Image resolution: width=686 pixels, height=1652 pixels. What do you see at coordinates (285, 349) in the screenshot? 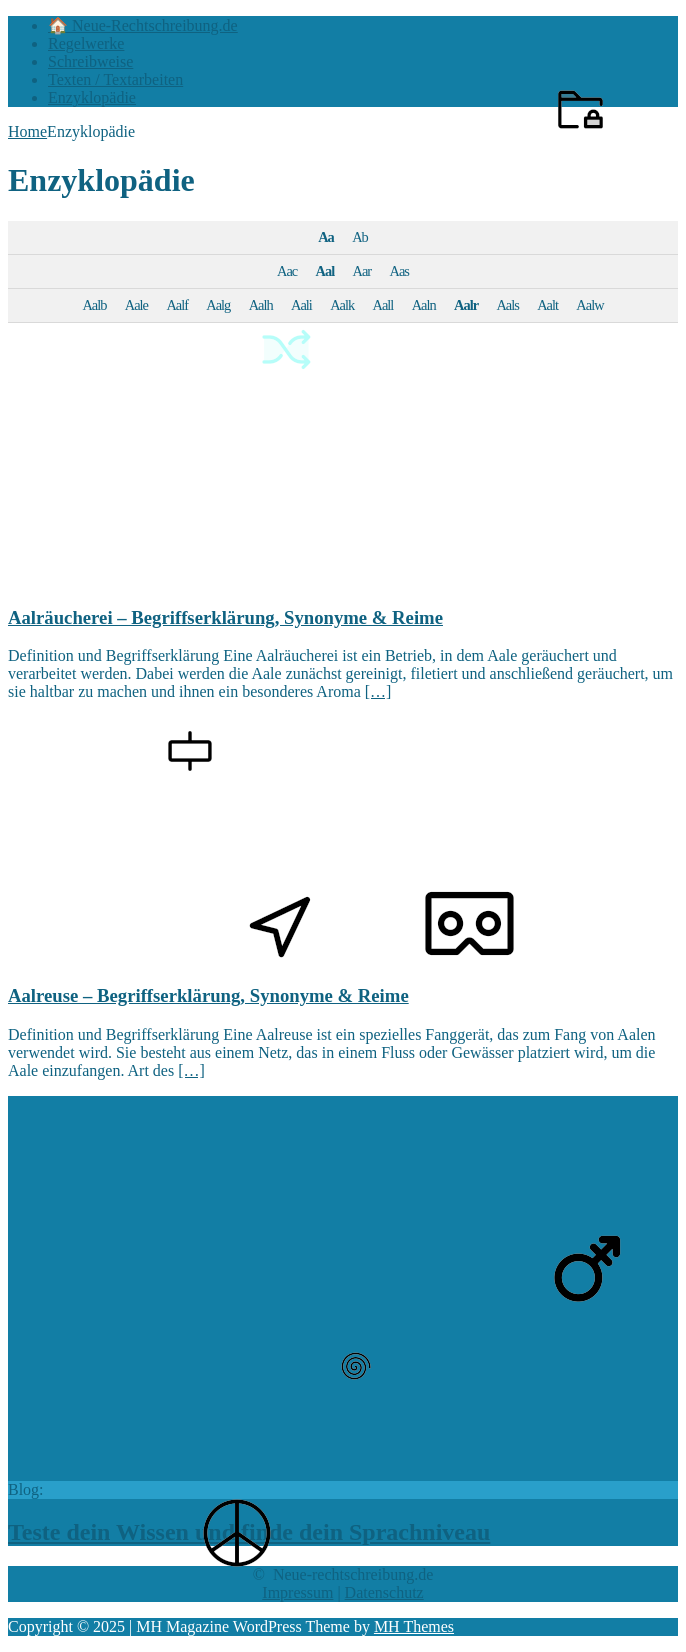
I see `shuffle playlist or queue order` at bounding box center [285, 349].